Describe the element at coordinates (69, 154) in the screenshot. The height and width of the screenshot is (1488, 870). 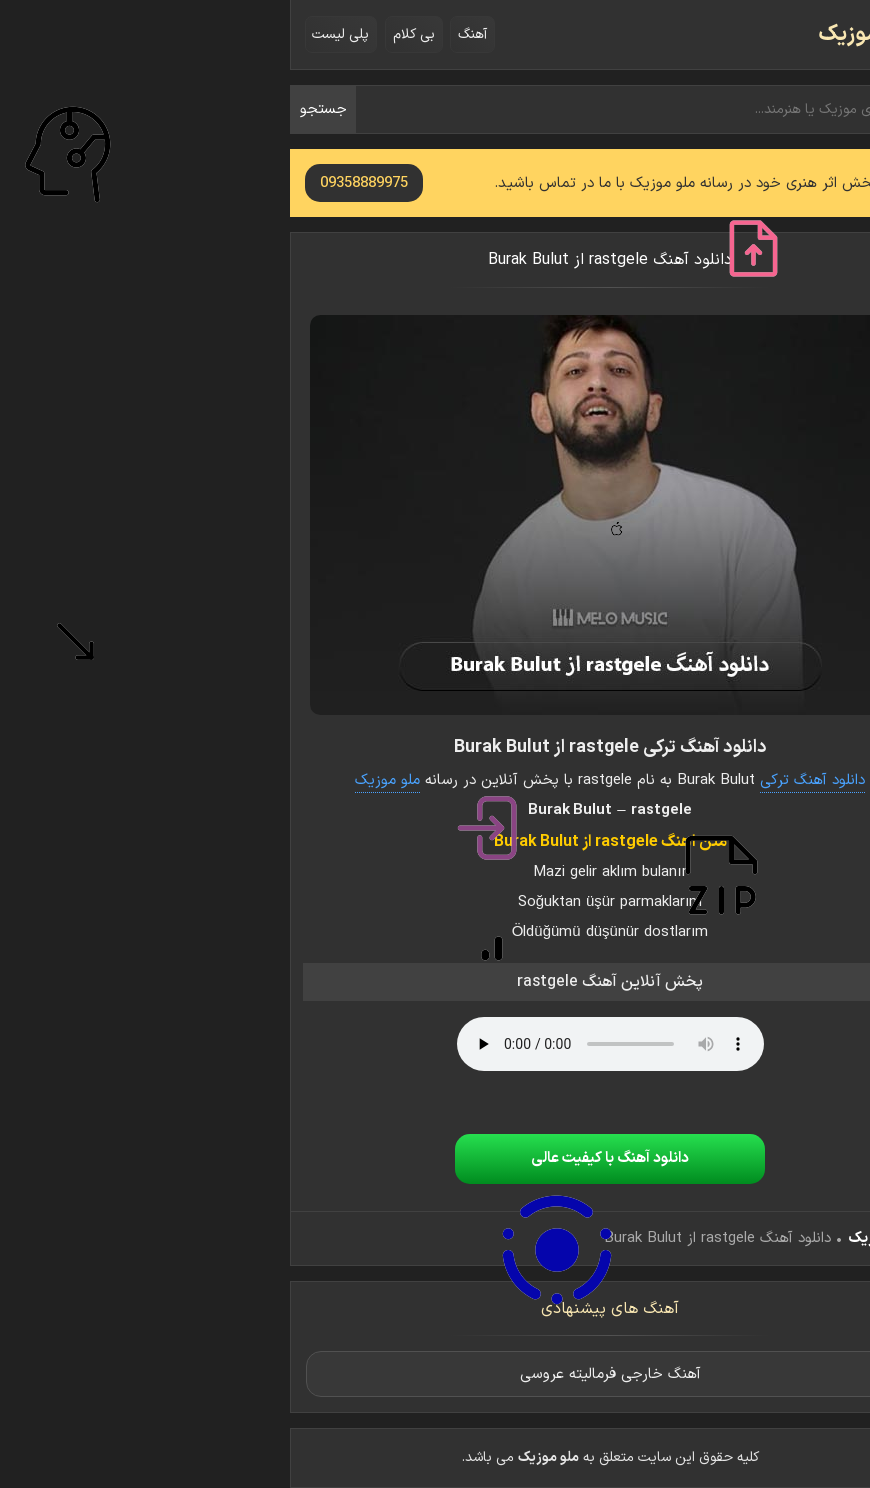
I see `access AI or machine learning features` at that location.